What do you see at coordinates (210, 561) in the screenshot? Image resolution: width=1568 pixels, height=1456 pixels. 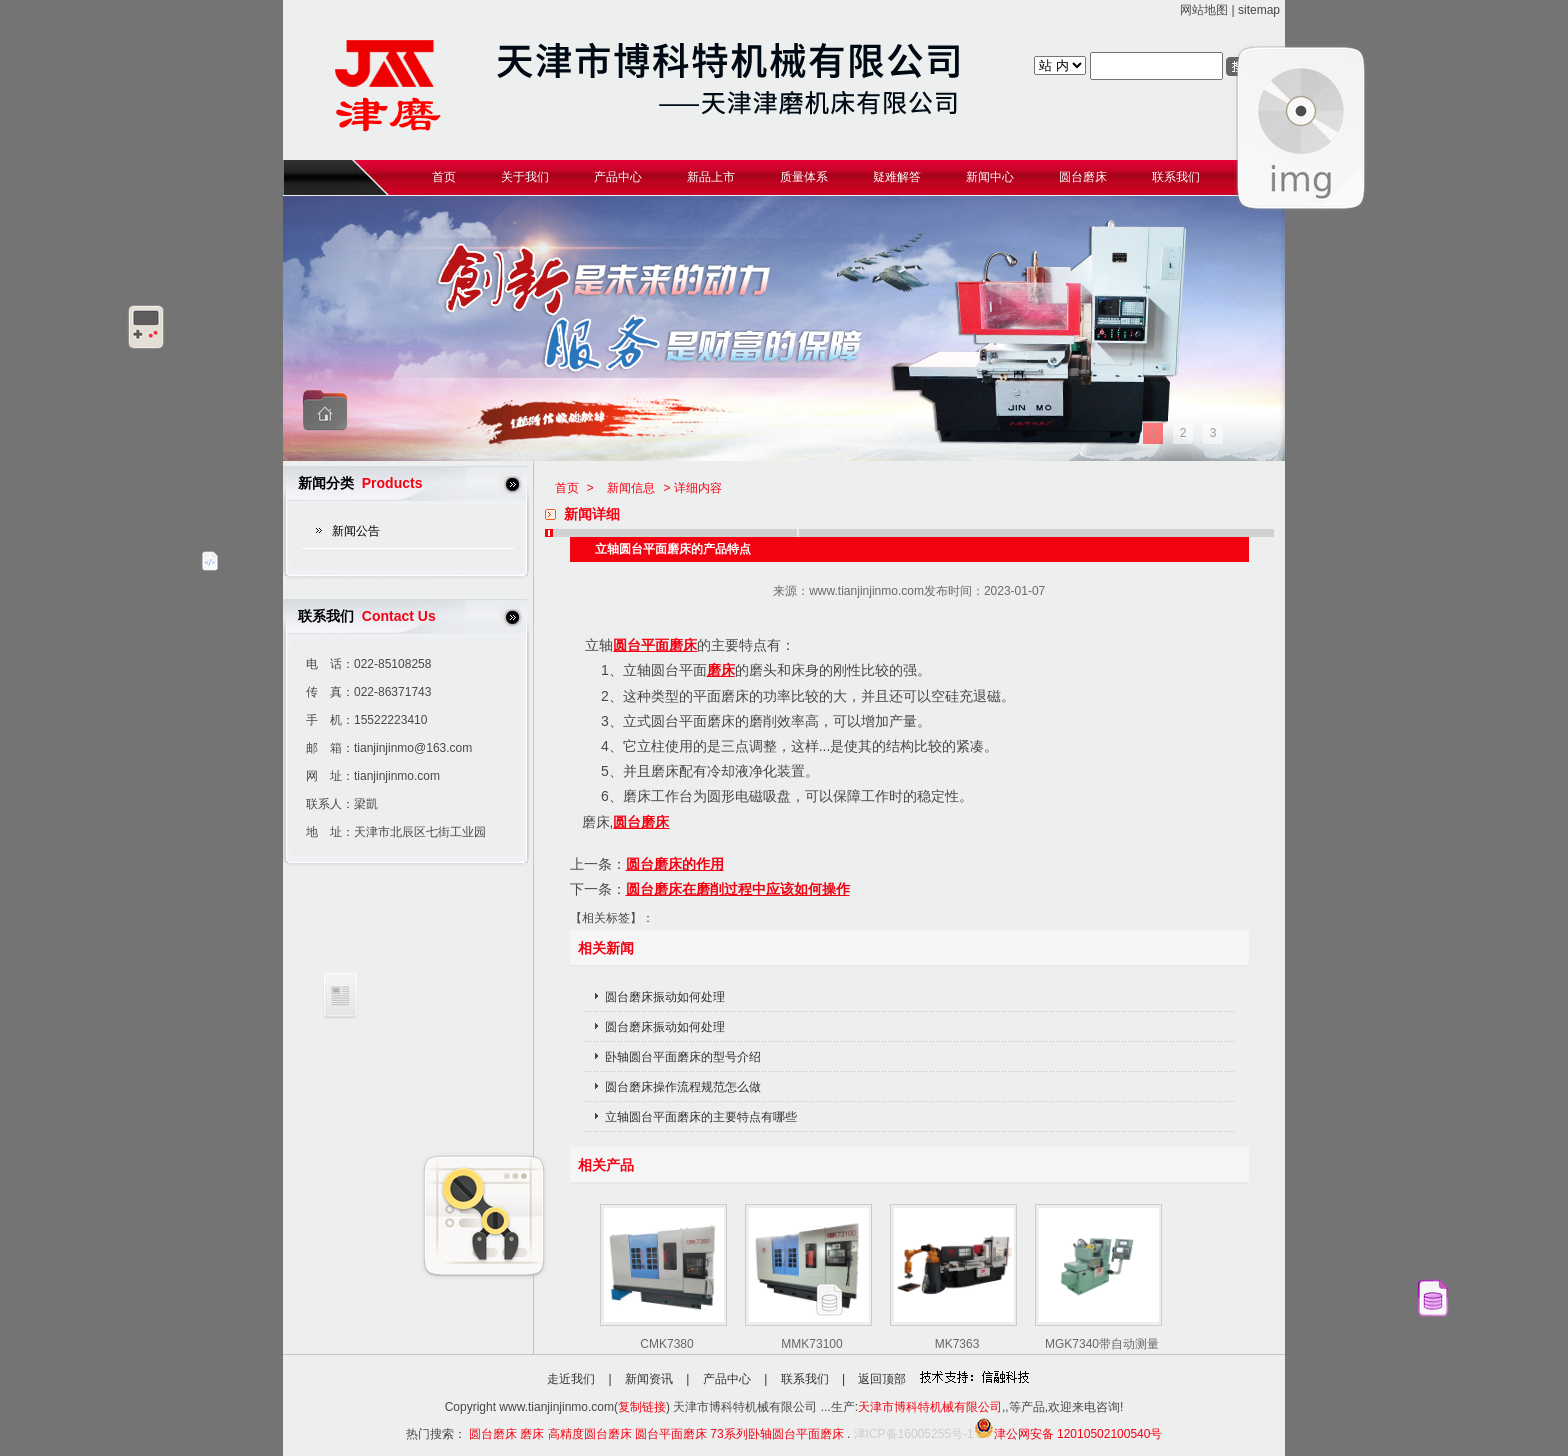 I see `an HTML document or webpage file` at bounding box center [210, 561].